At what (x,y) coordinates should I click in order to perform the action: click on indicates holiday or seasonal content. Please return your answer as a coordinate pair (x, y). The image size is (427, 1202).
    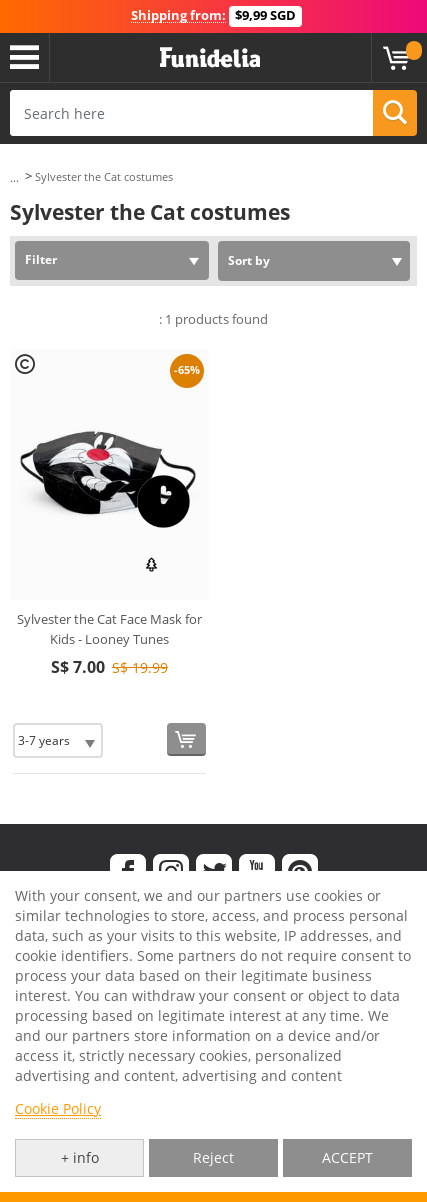
    Looking at the image, I should click on (151, 564).